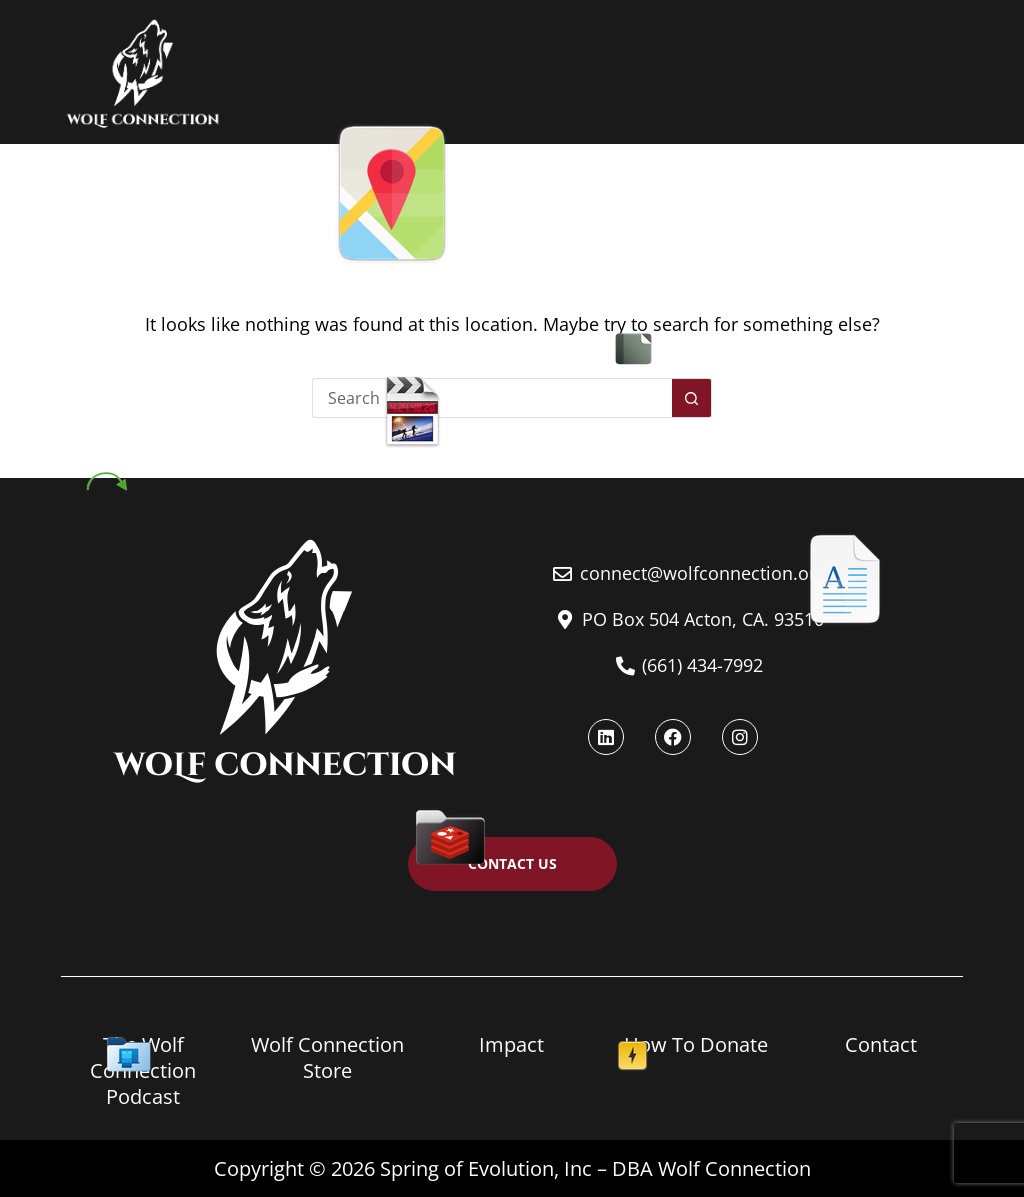 The height and width of the screenshot is (1197, 1024). Describe the element at coordinates (107, 481) in the screenshot. I see `redo the last undone action` at that location.